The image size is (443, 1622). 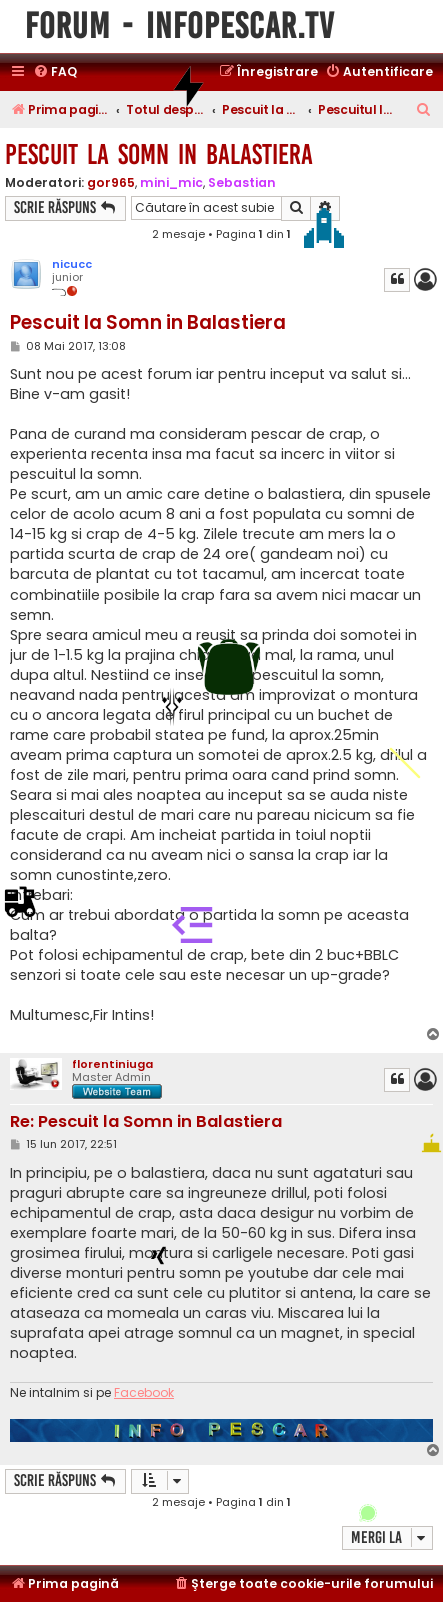 What do you see at coordinates (324, 228) in the screenshot?
I see `space awesome brand logo` at bounding box center [324, 228].